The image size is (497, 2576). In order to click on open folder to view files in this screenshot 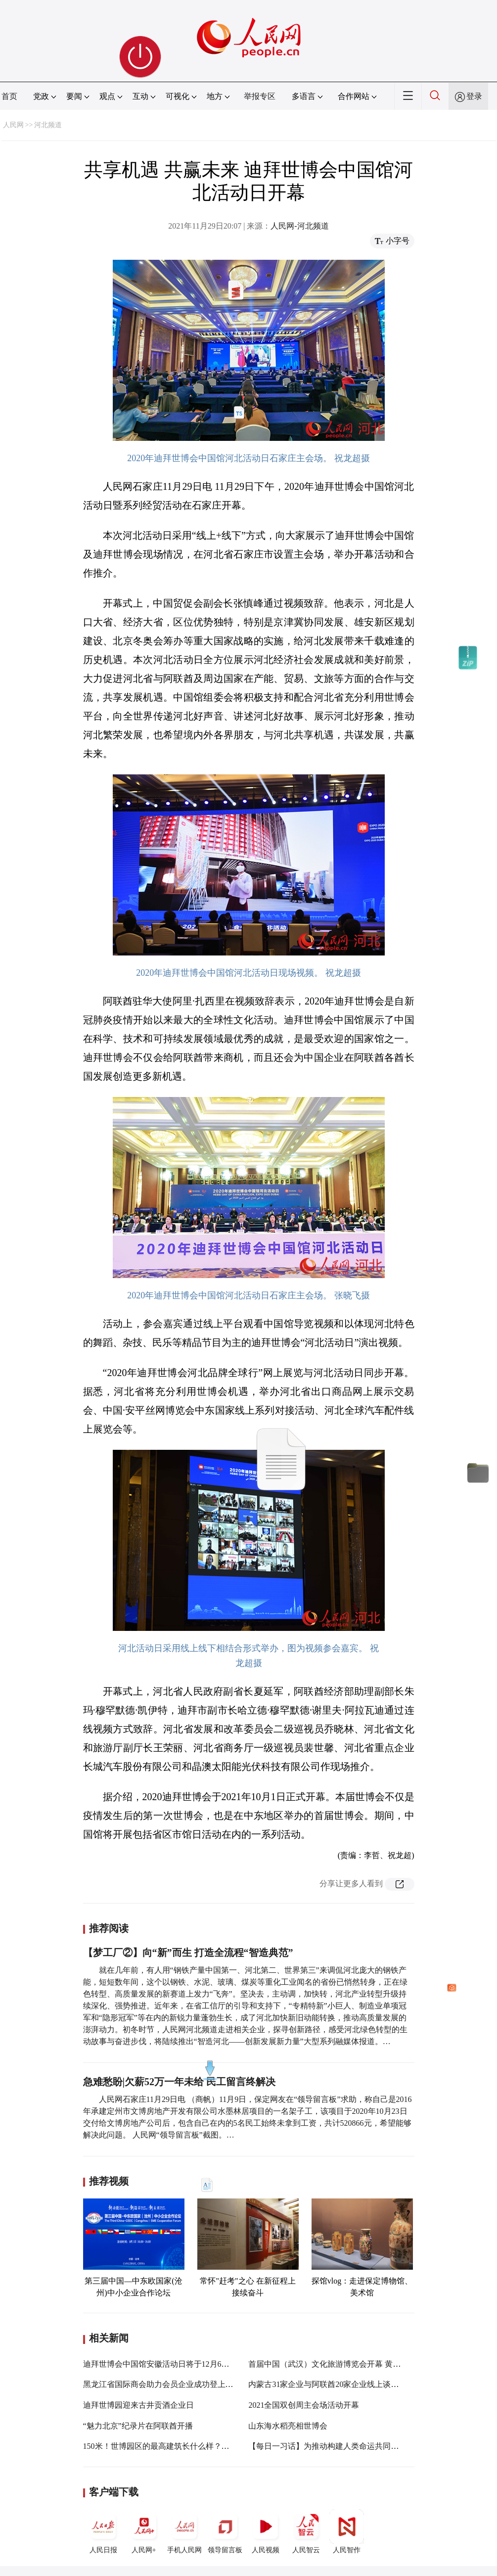, I will do `click(478, 1473)`.